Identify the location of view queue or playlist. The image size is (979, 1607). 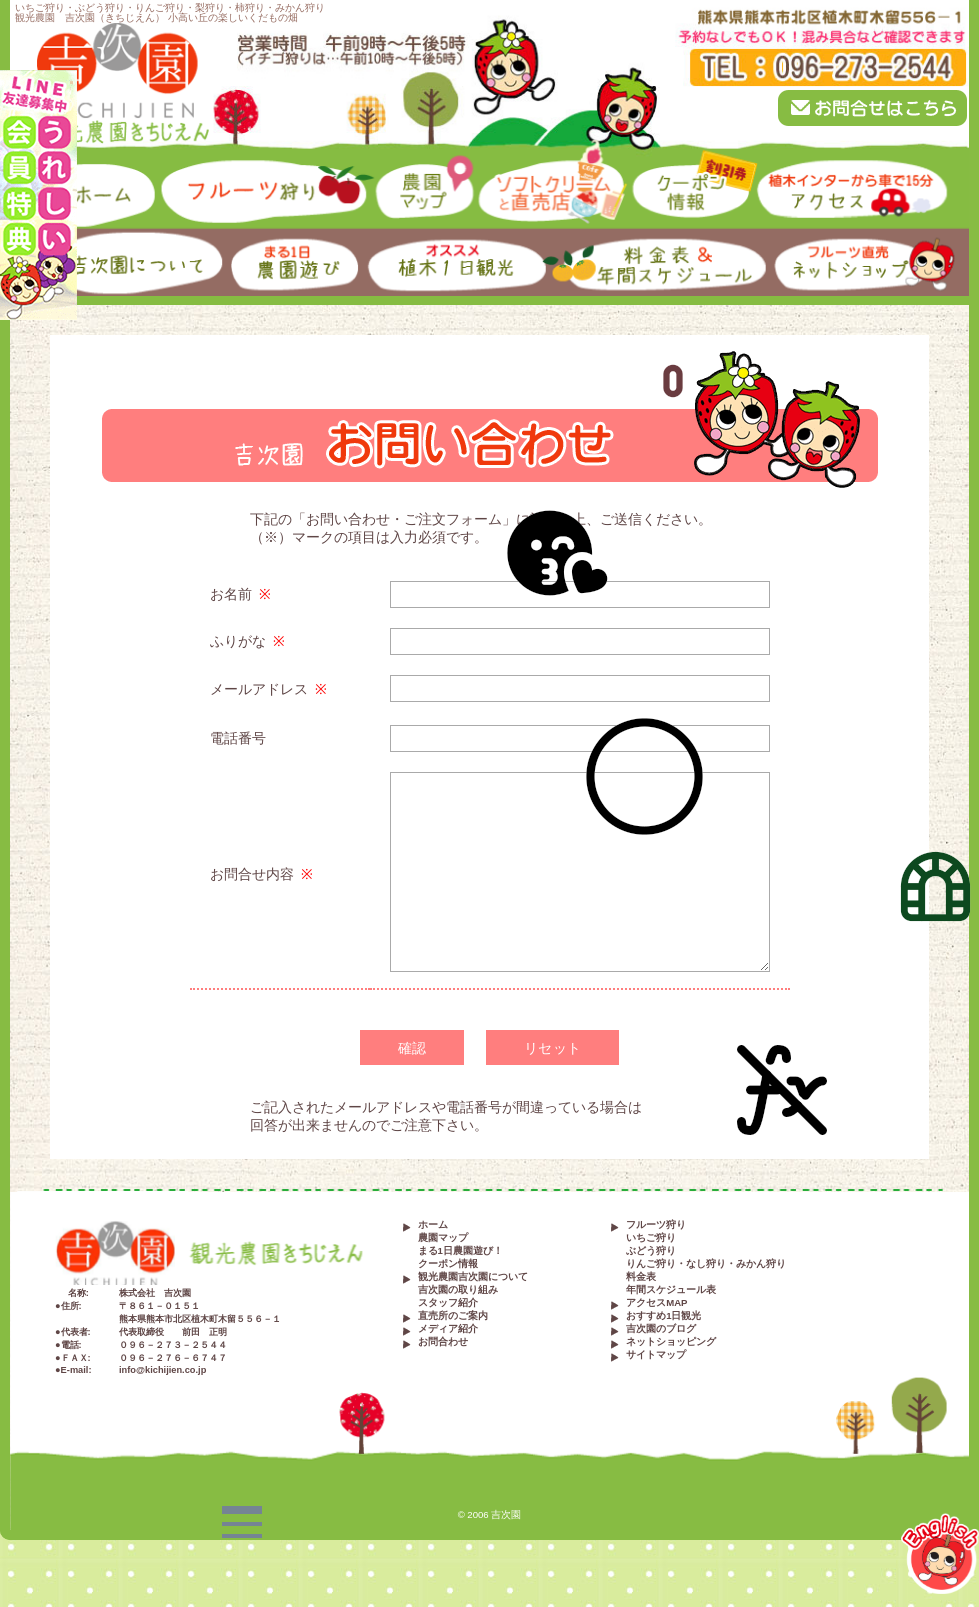
(242, 1522).